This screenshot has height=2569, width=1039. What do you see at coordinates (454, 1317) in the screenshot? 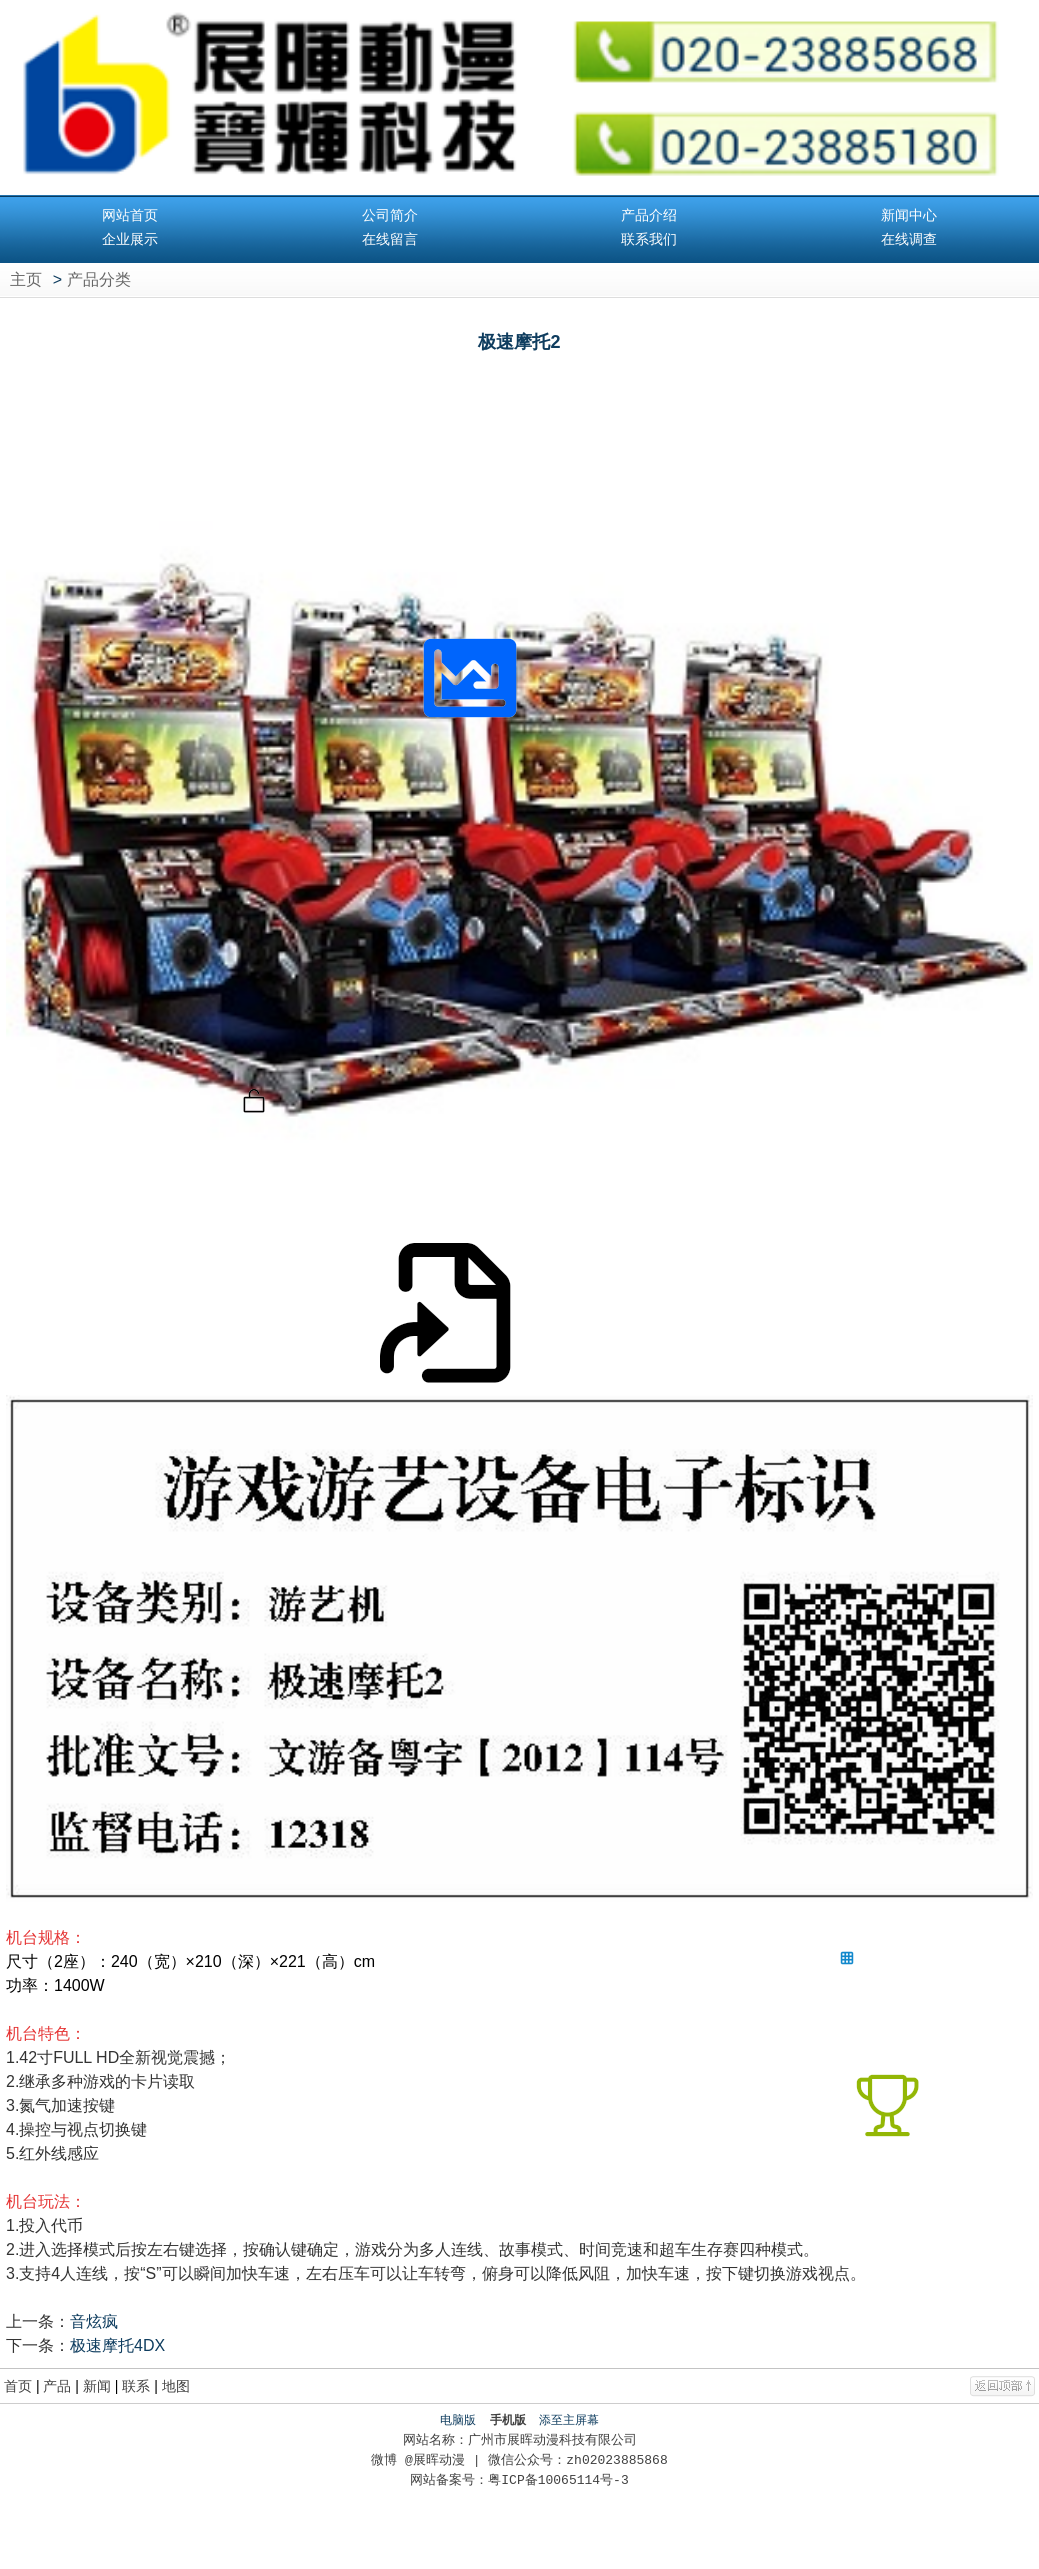
I see `create a symbolic link to this file` at bounding box center [454, 1317].